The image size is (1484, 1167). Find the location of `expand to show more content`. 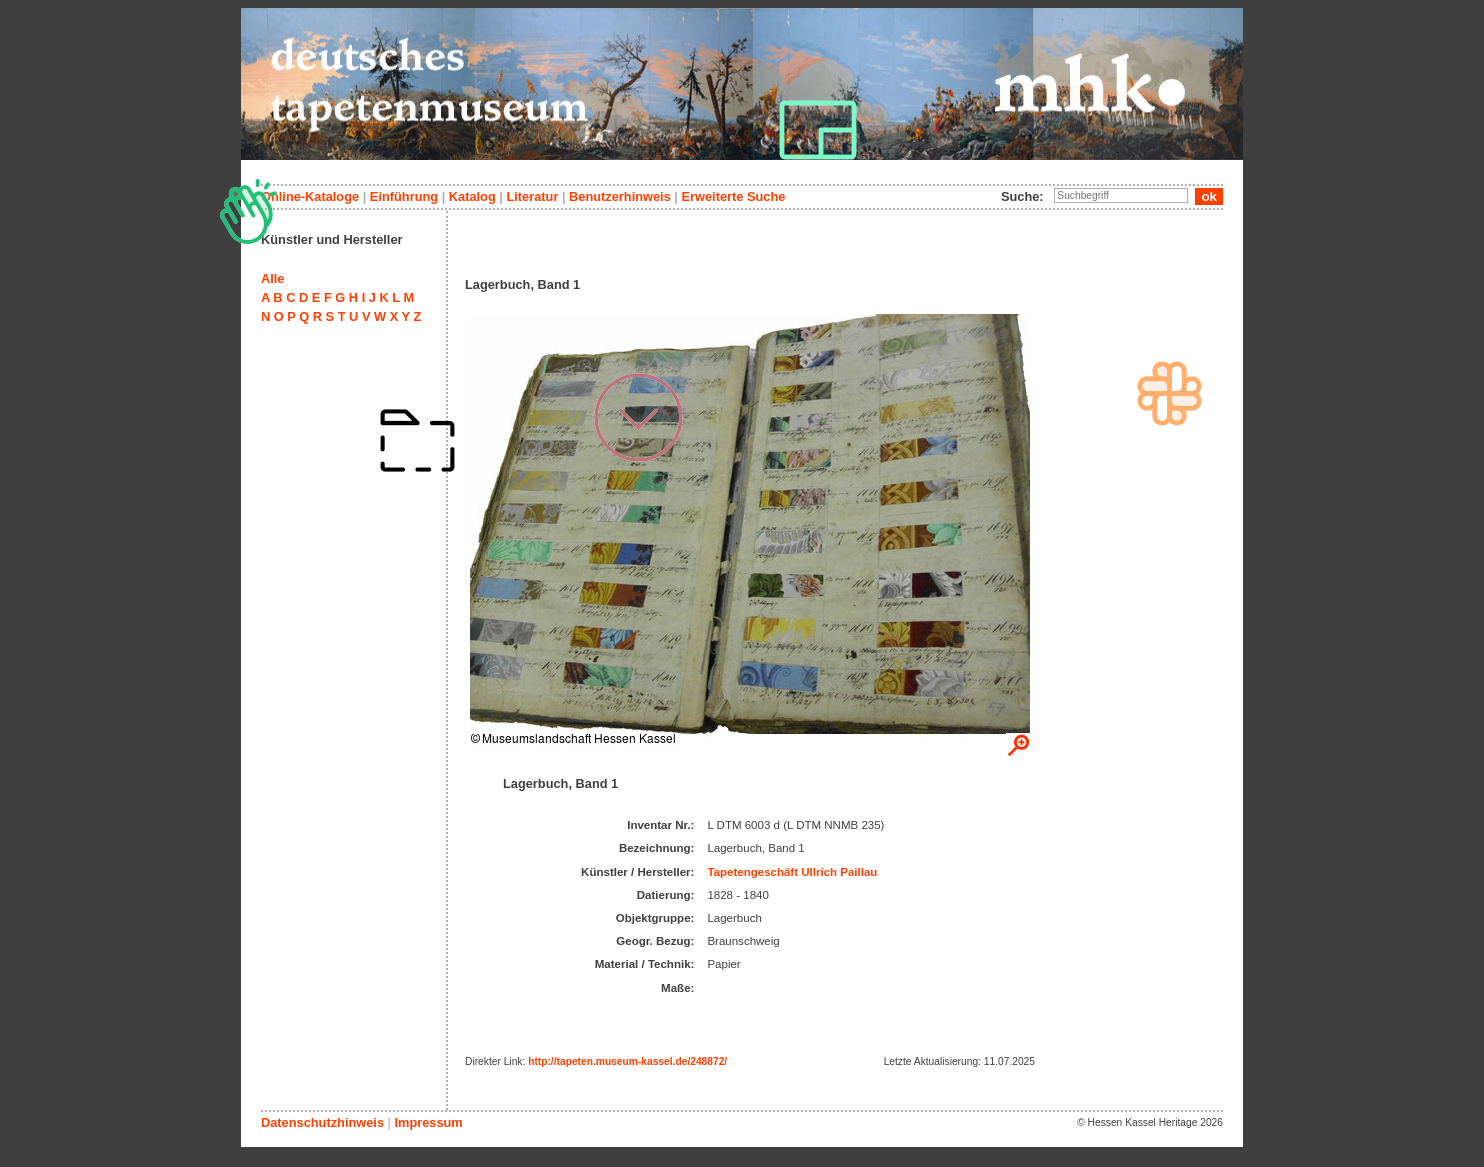

expand to show more content is located at coordinates (638, 417).